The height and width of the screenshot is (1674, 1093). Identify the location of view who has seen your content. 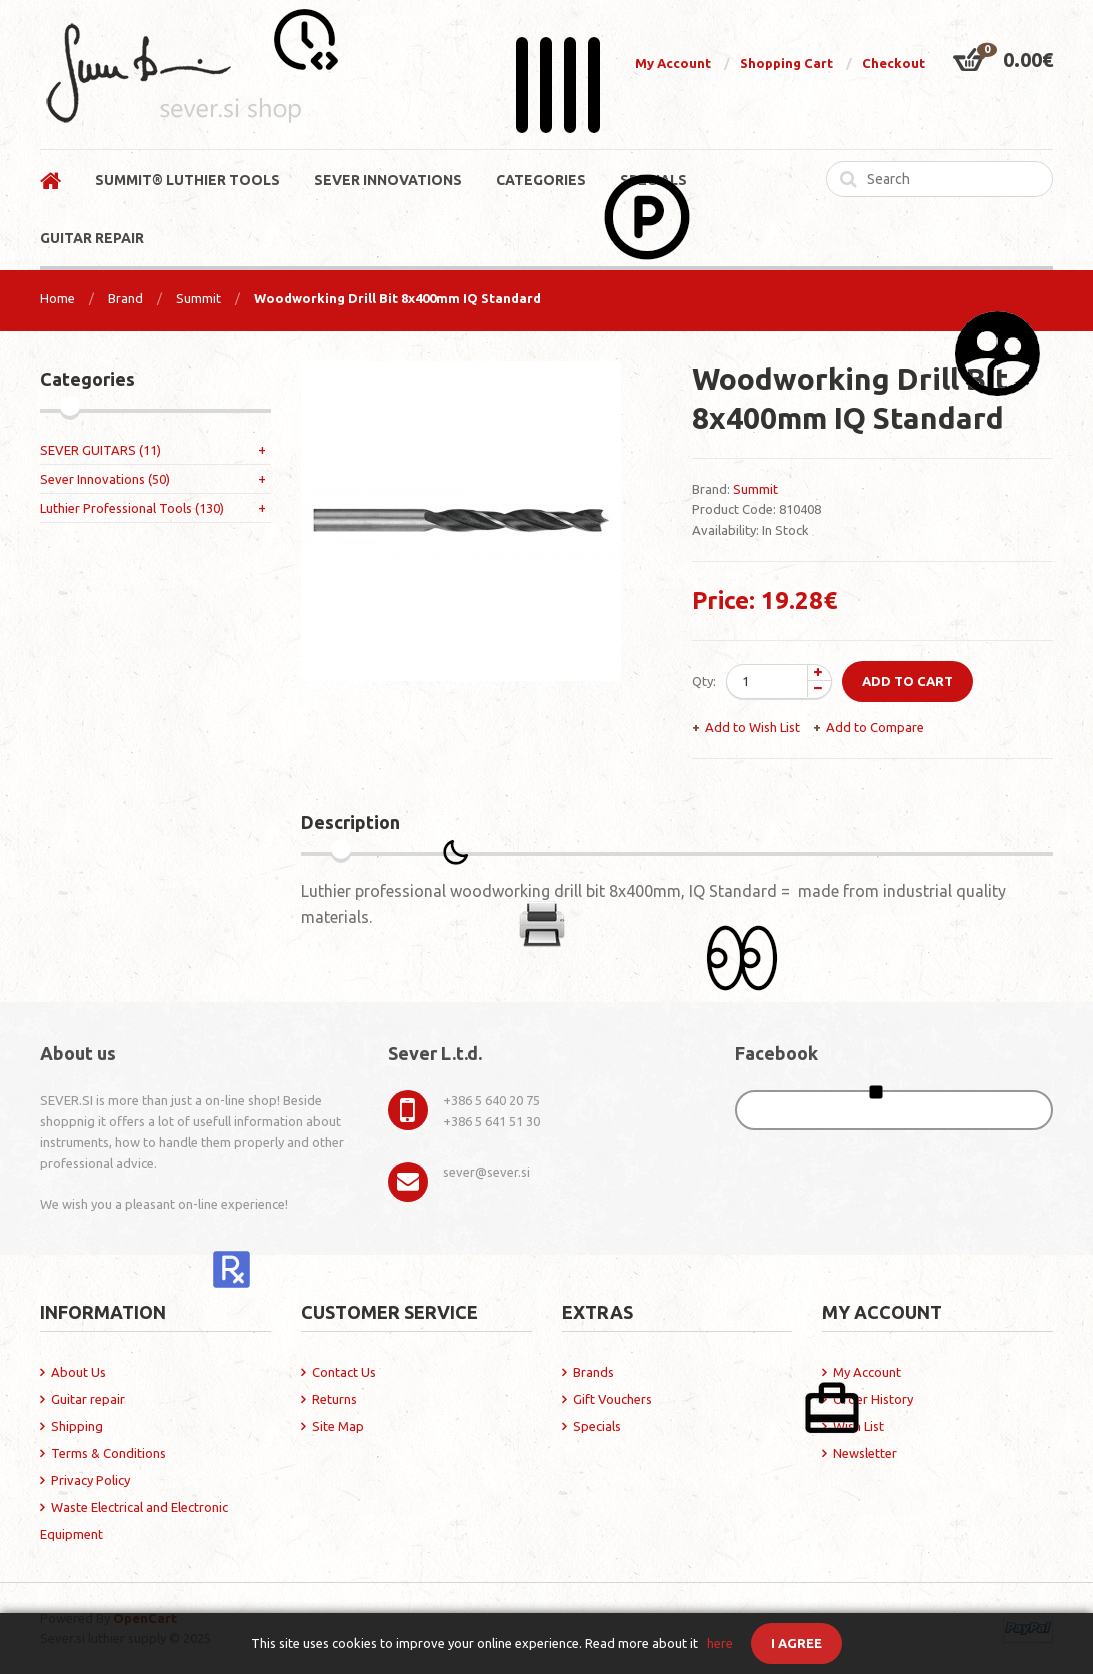
(742, 958).